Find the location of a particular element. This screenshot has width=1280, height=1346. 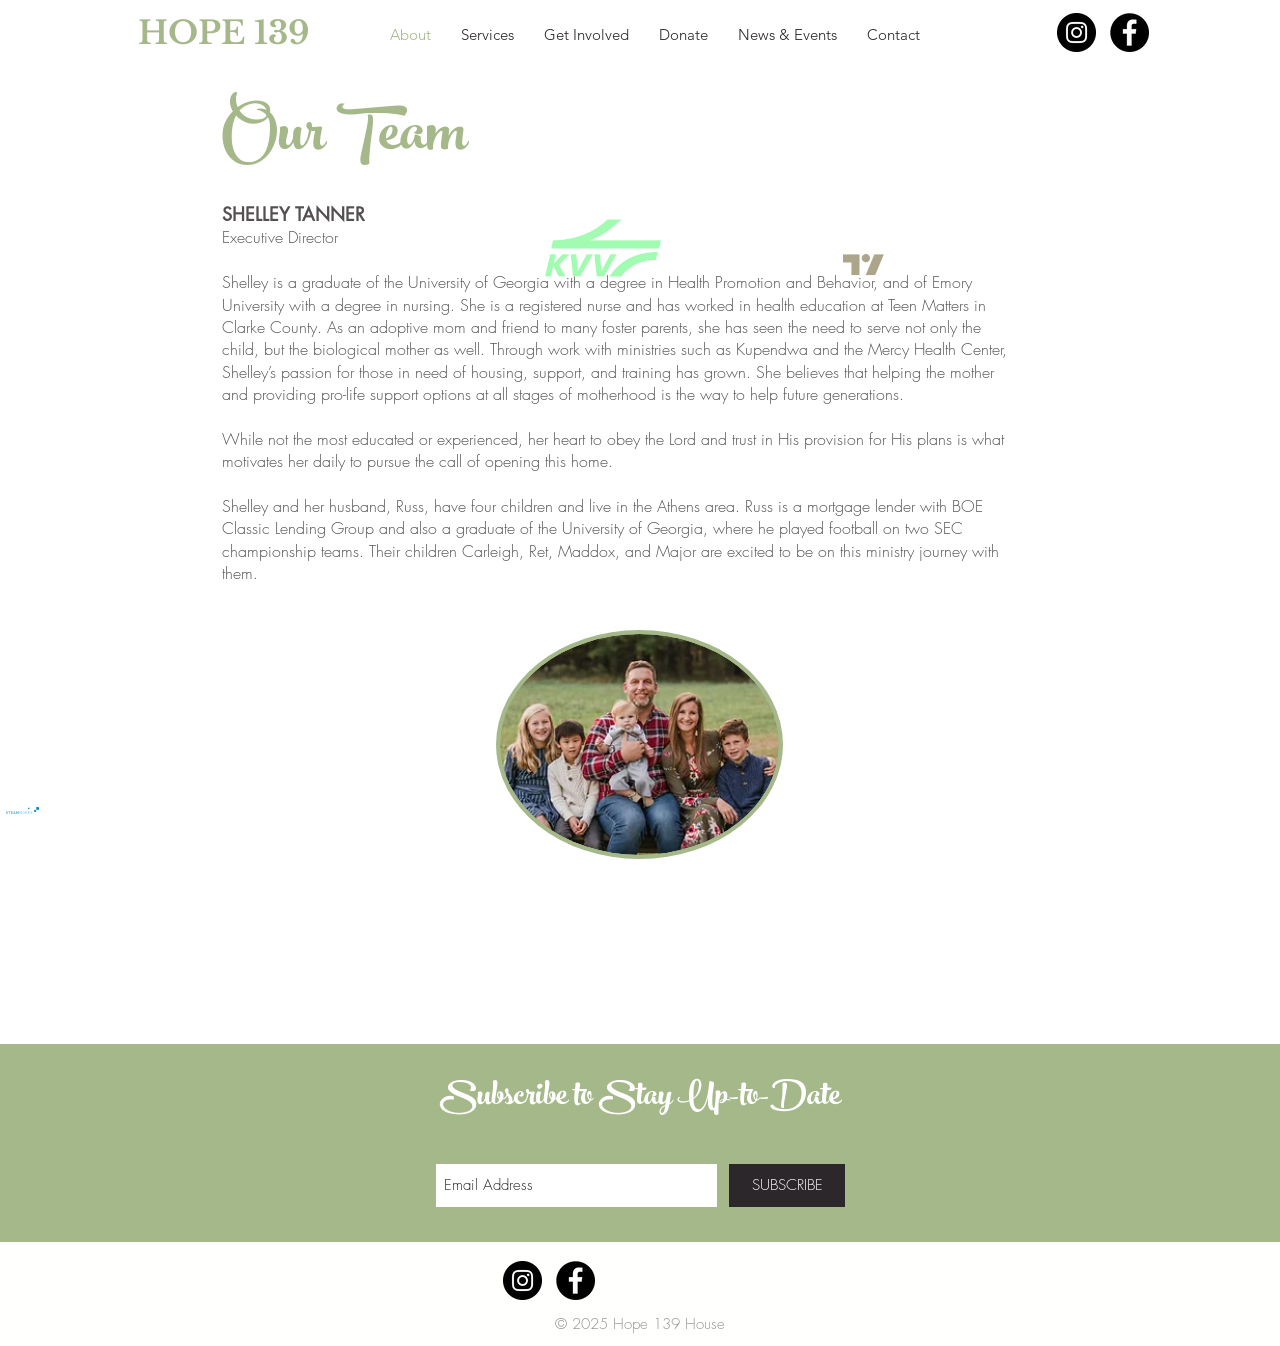

open TradingView app is located at coordinates (863, 264).